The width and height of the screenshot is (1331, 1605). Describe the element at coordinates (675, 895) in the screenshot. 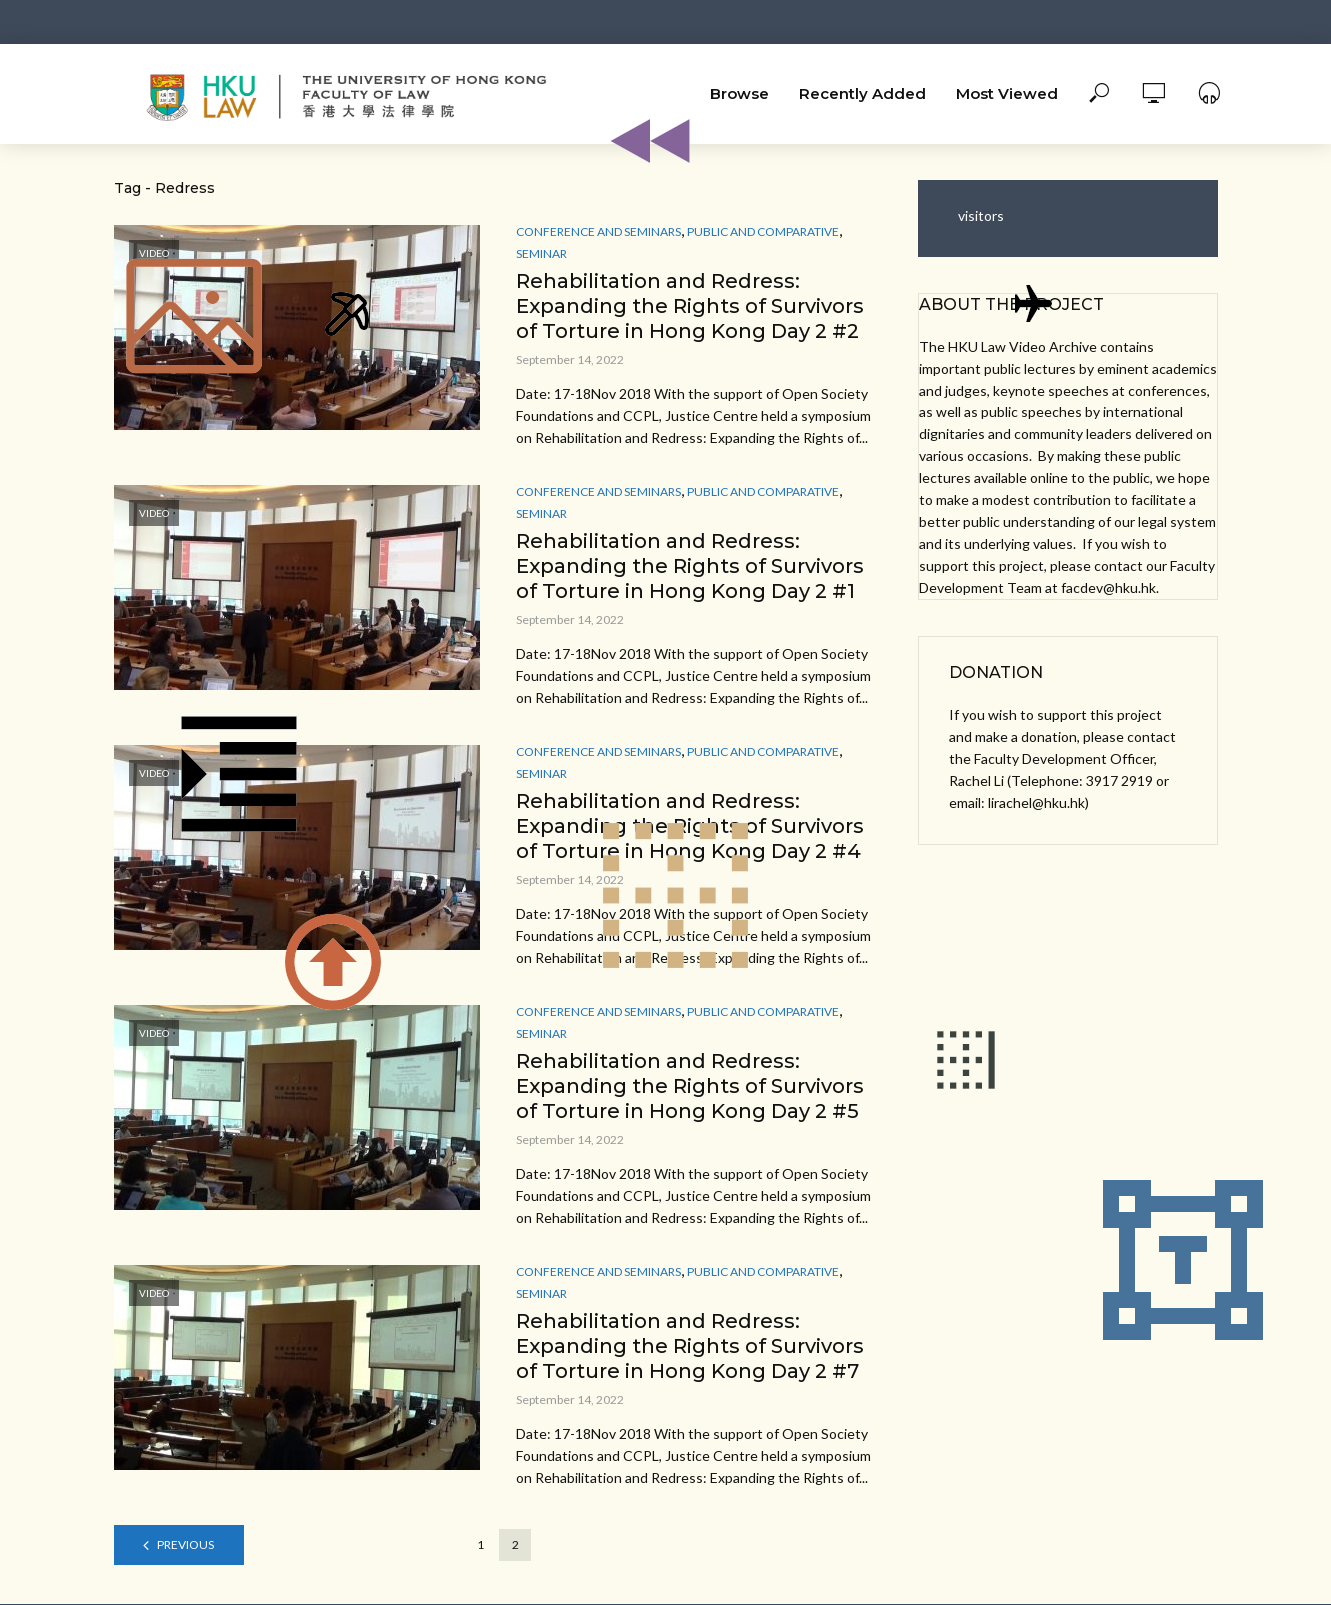

I see `remove all borders from selected cells or elements` at that location.